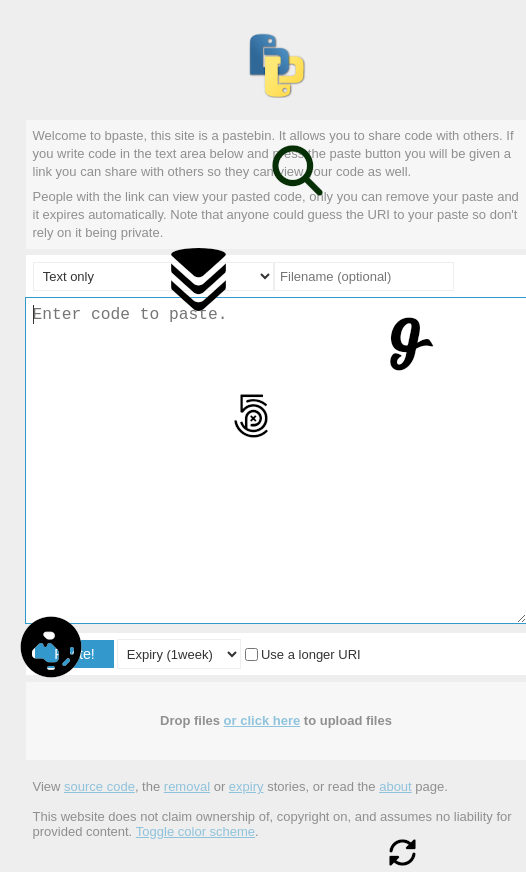 This screenshot has height=872, width=526. Describe the element at coordinates (297, 170) in the screenshot. I see `search for content` at that location.